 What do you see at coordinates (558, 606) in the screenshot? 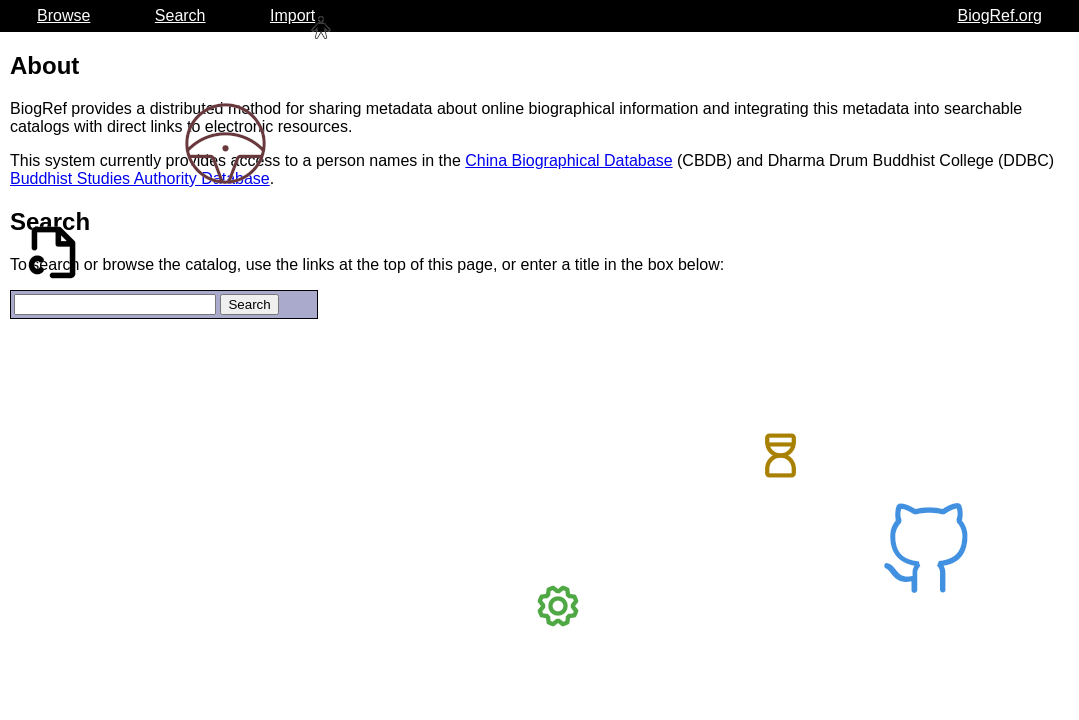
I see `access settings` at bounding box center [558, 606].